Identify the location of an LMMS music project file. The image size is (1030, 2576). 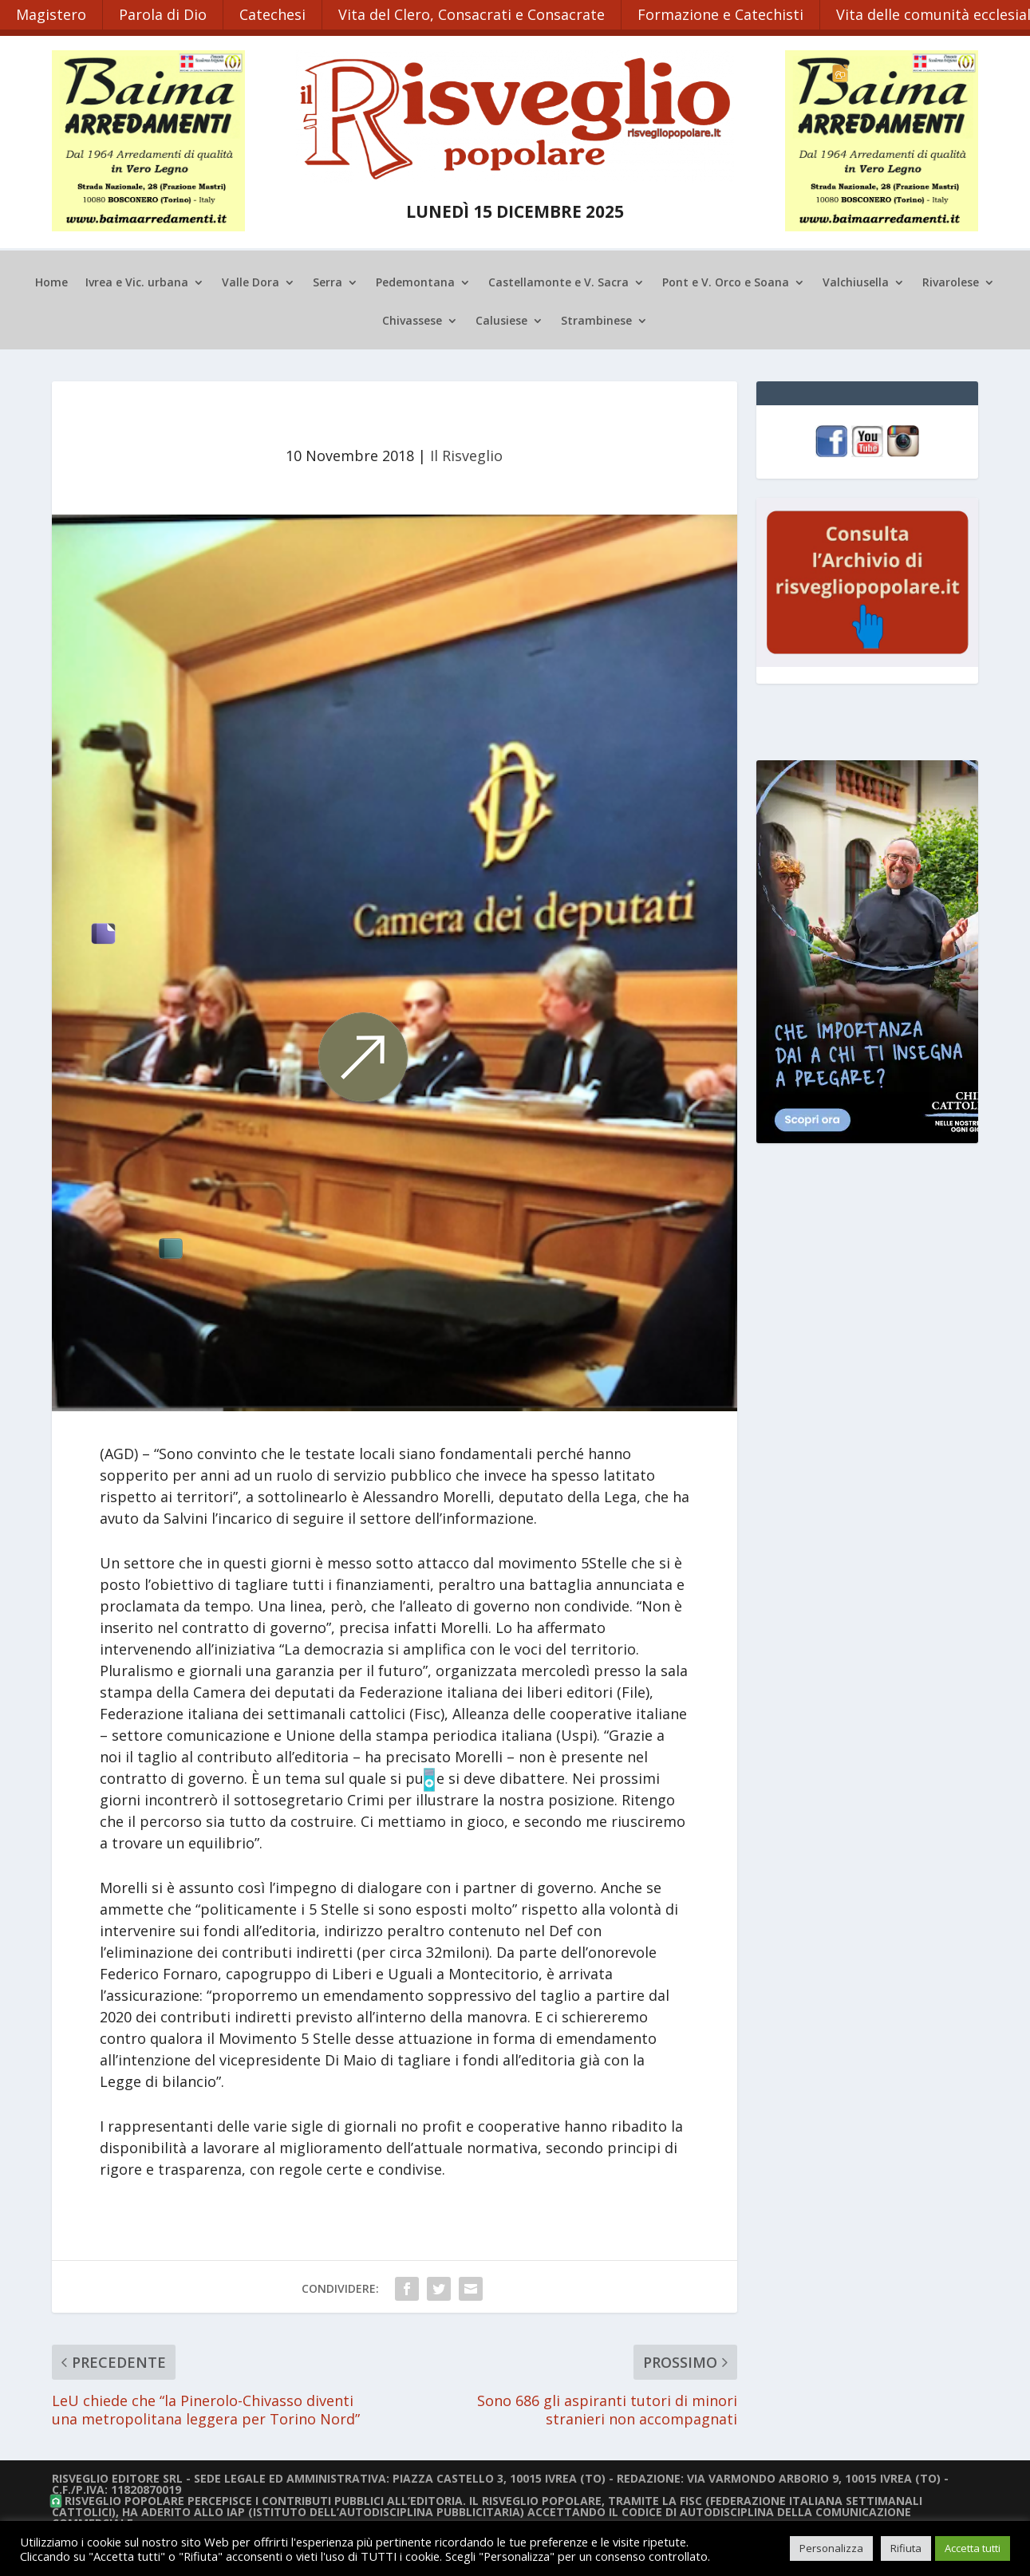
(56, 2501).